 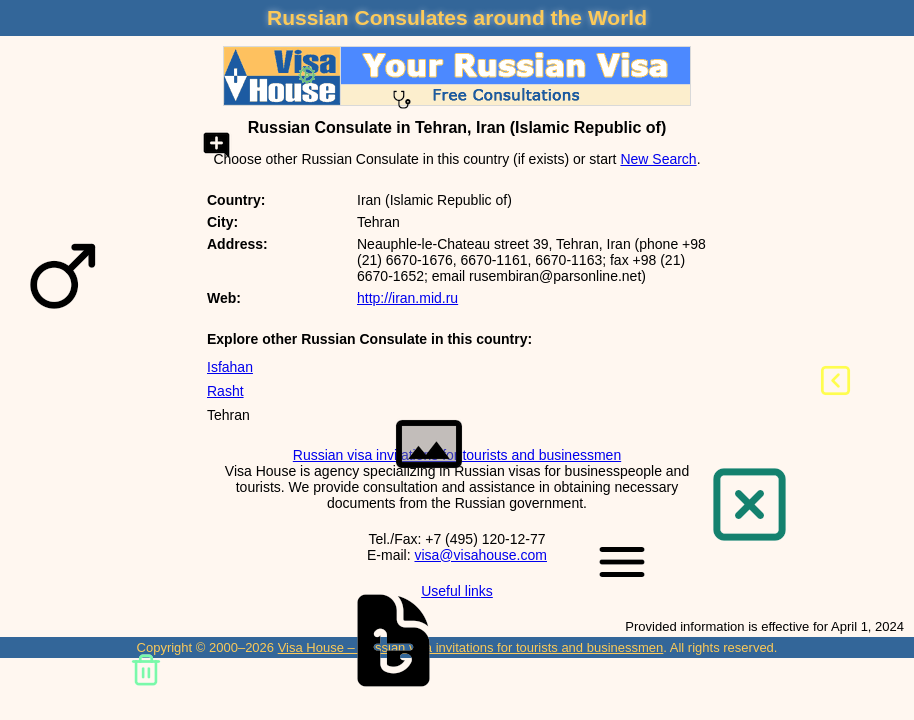 What do you see at coordinates (216, 145) in the screenshot?
I see `add a new comment` at bounding box center [216, 145].